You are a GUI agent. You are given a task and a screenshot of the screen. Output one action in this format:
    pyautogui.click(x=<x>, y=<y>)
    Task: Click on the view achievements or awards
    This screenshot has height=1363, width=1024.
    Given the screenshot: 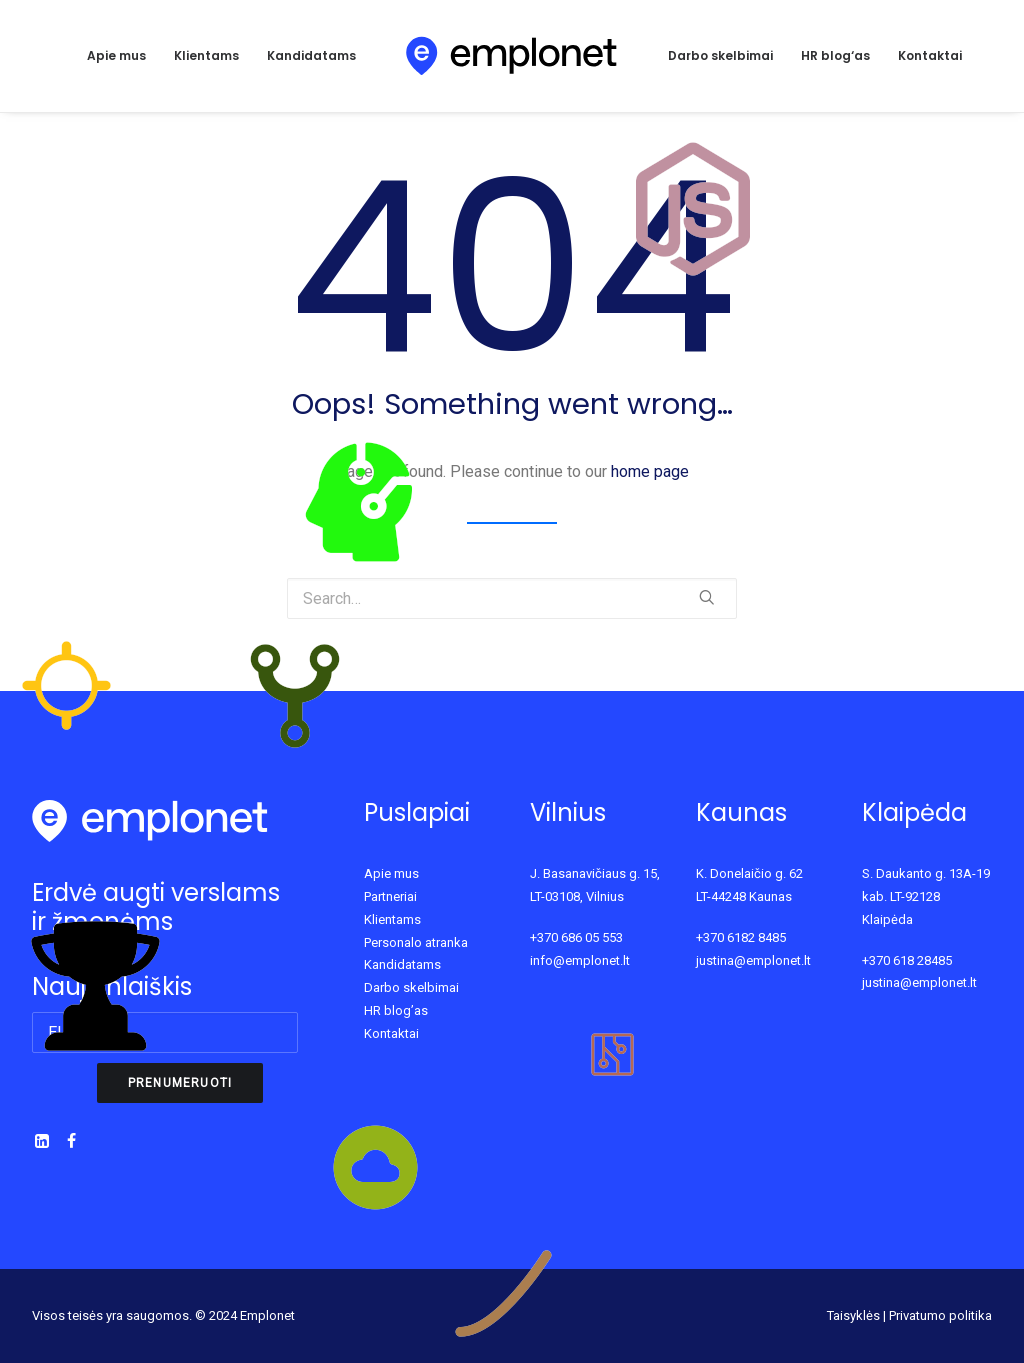 What is the action you would take?
    pyautogui.click(x=96, y=986)
    